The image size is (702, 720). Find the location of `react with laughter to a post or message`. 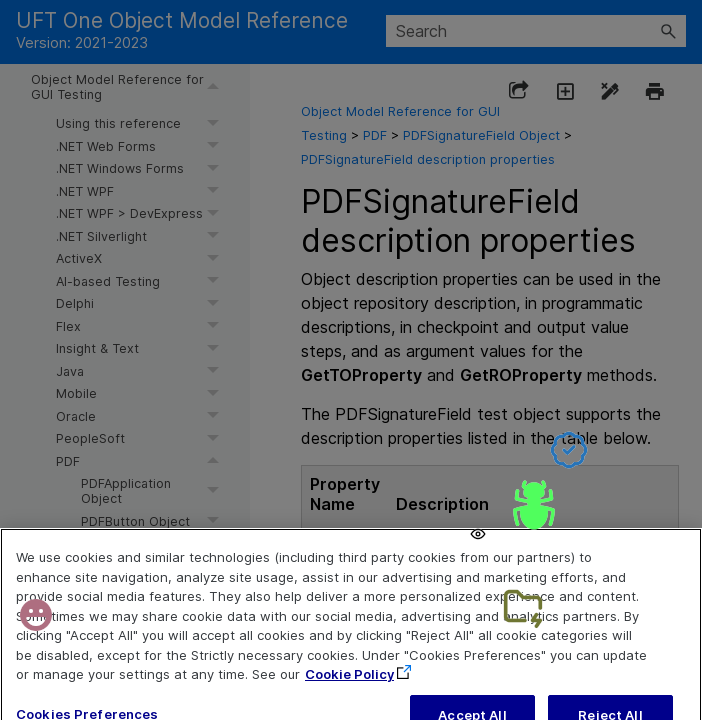

react with laughter to a post or message is located at coordinates (36, 615).